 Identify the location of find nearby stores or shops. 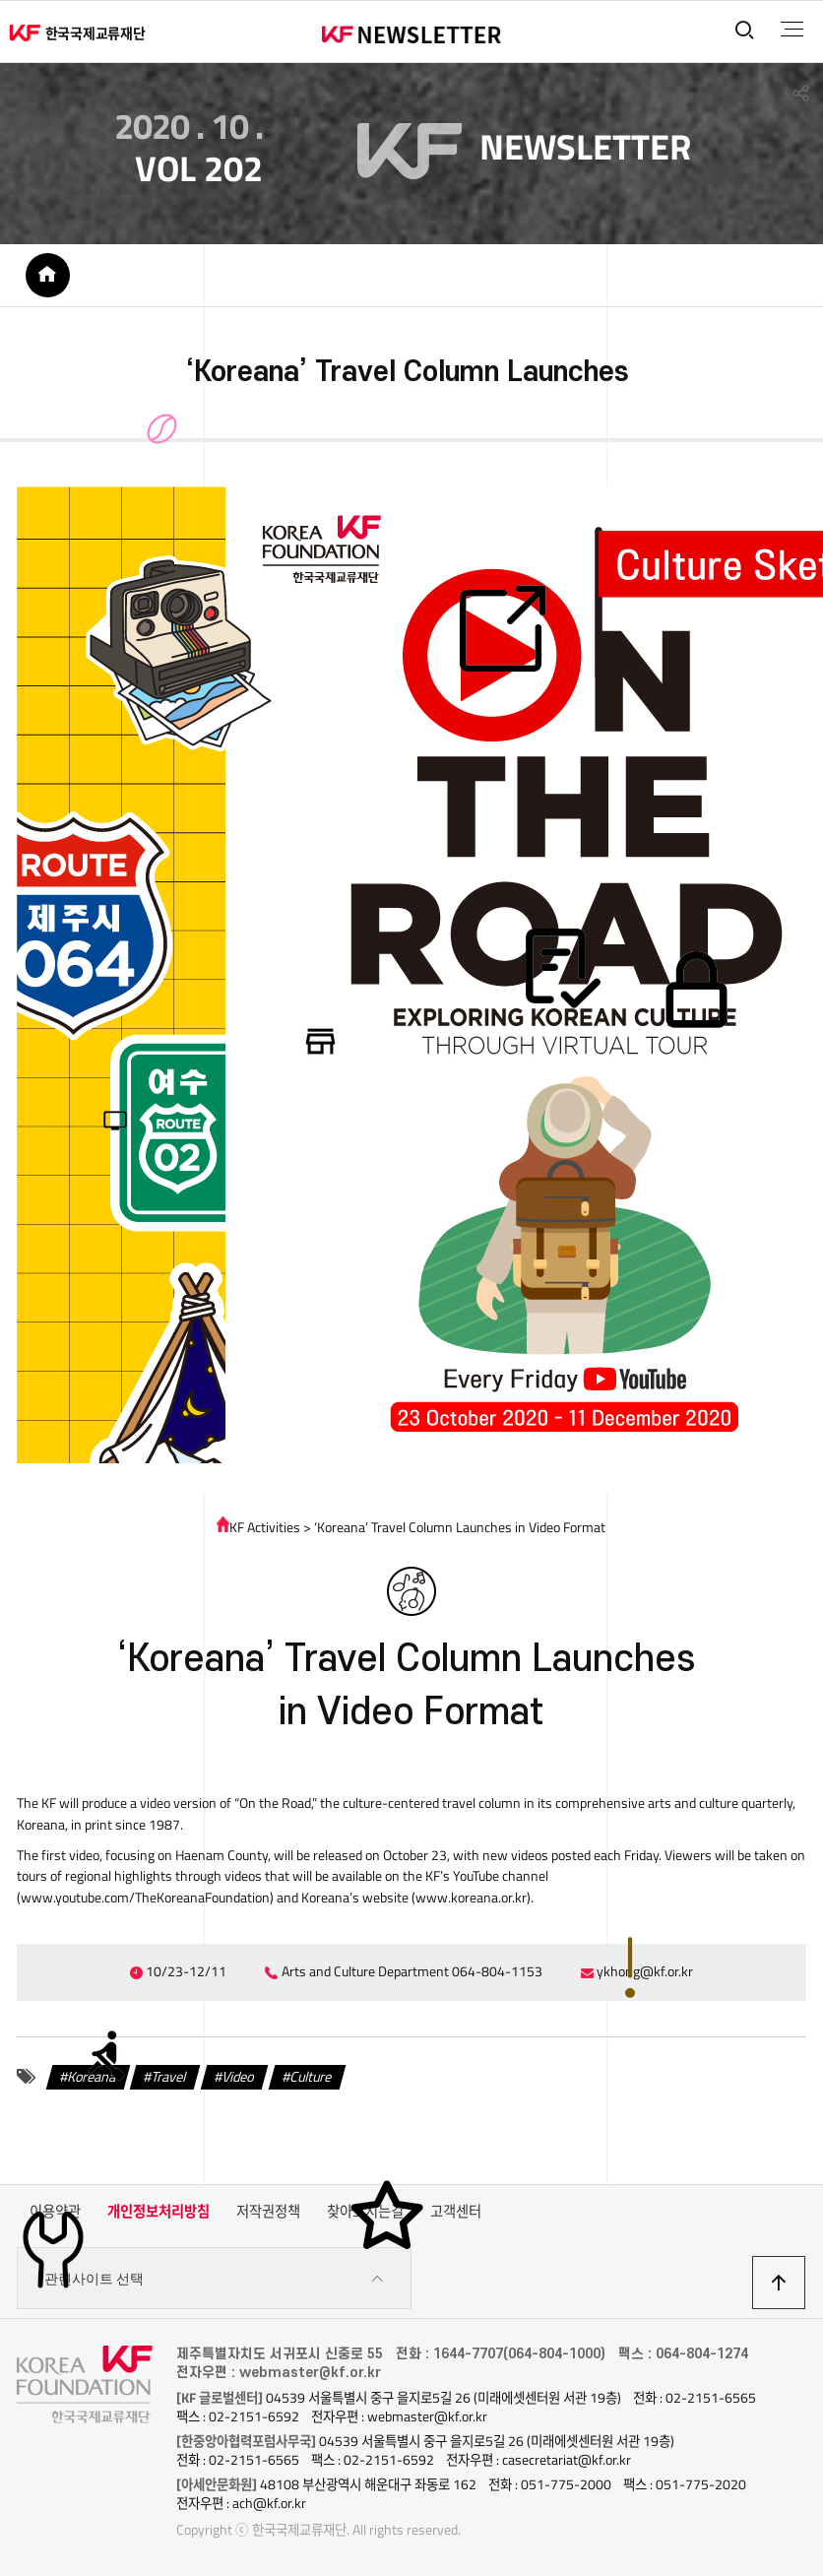
(320, 1041).